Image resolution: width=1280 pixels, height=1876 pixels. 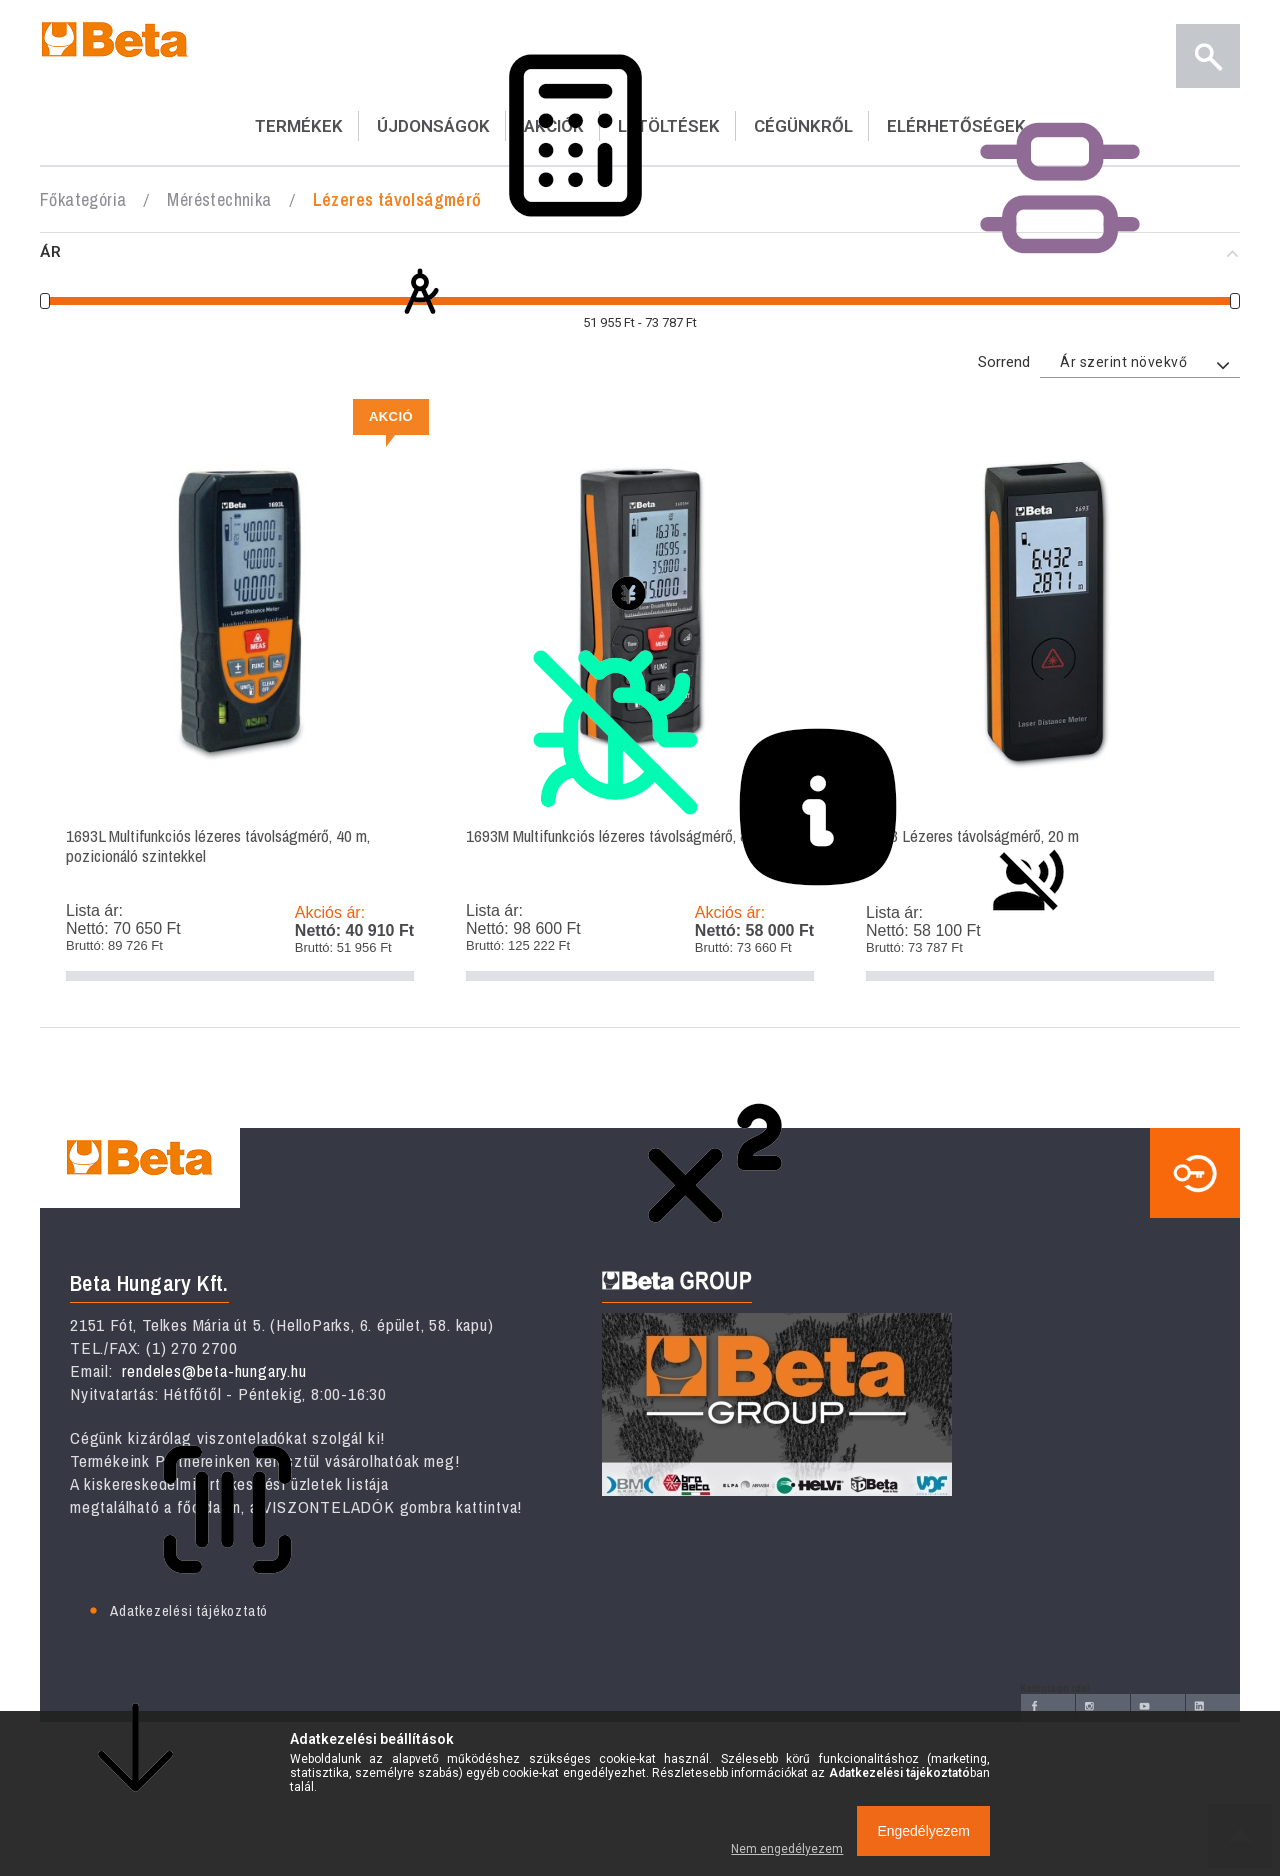 I want to click on scan a barcode, so click(x=227, y=1509).